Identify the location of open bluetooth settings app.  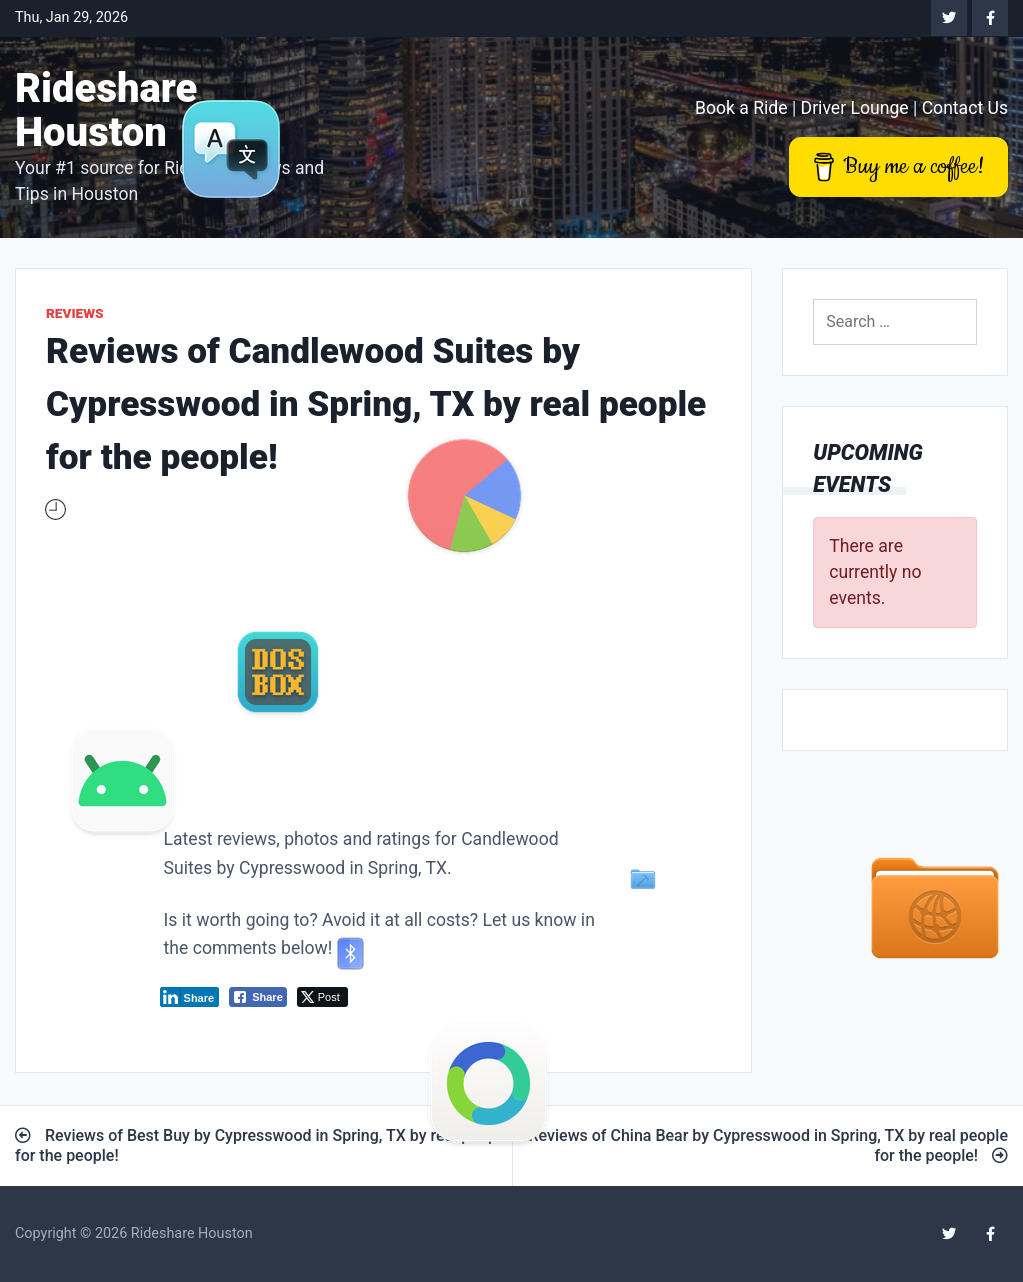
(350, 953).